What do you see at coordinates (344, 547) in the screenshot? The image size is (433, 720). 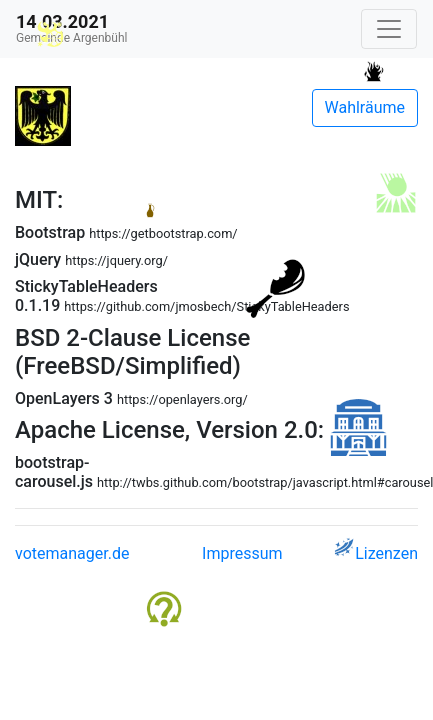 I see `equip or select a magical sword weapon` at bounding box center [344, 547].